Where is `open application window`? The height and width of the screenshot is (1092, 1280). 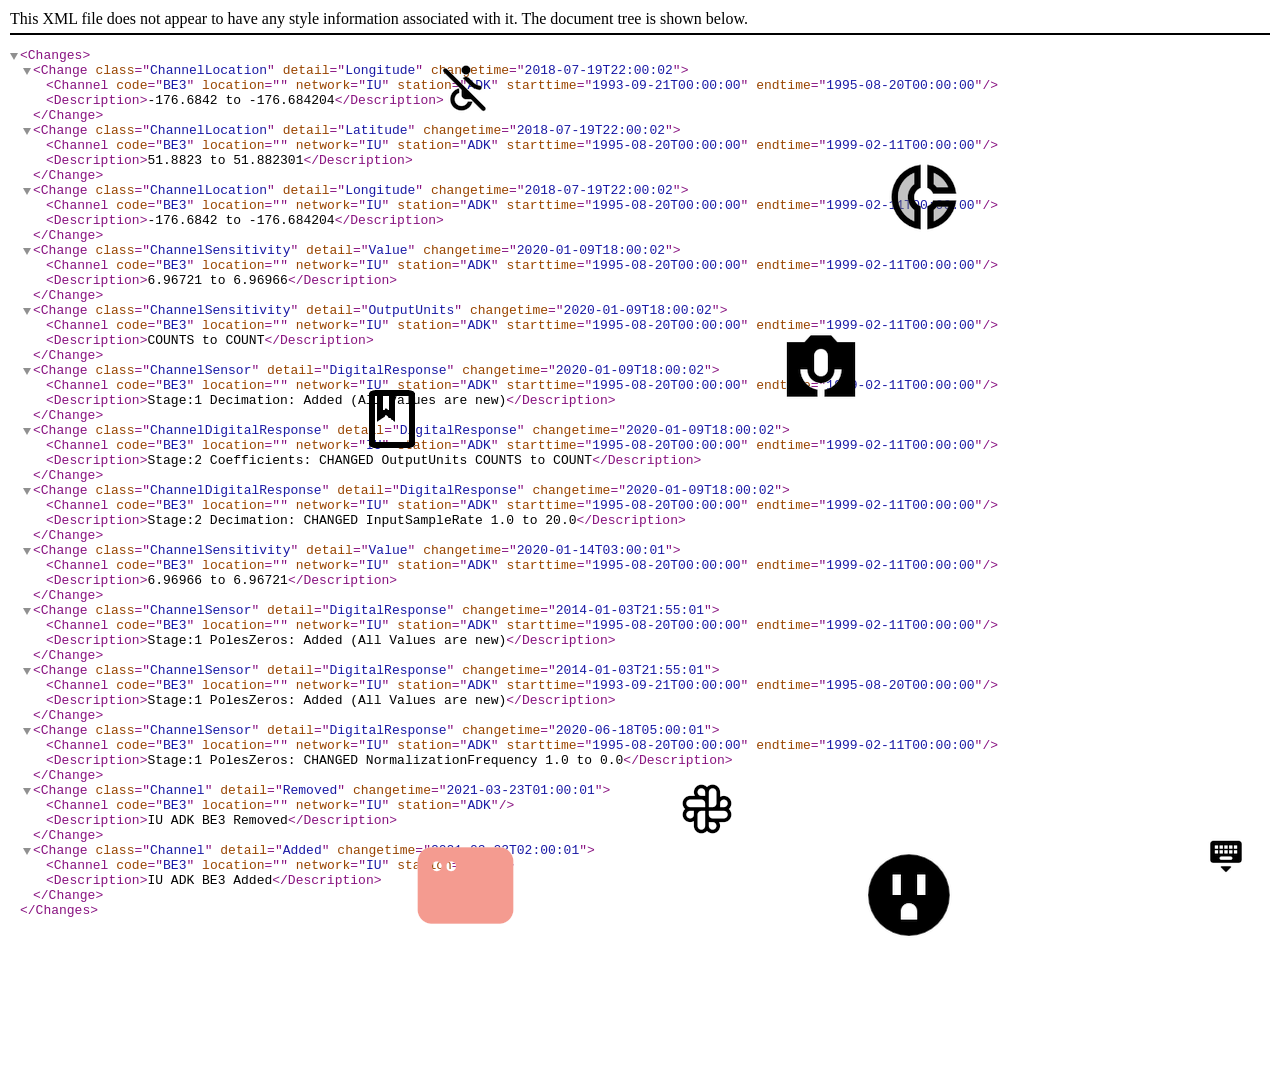 open application window is located at coordinates (465, 885).